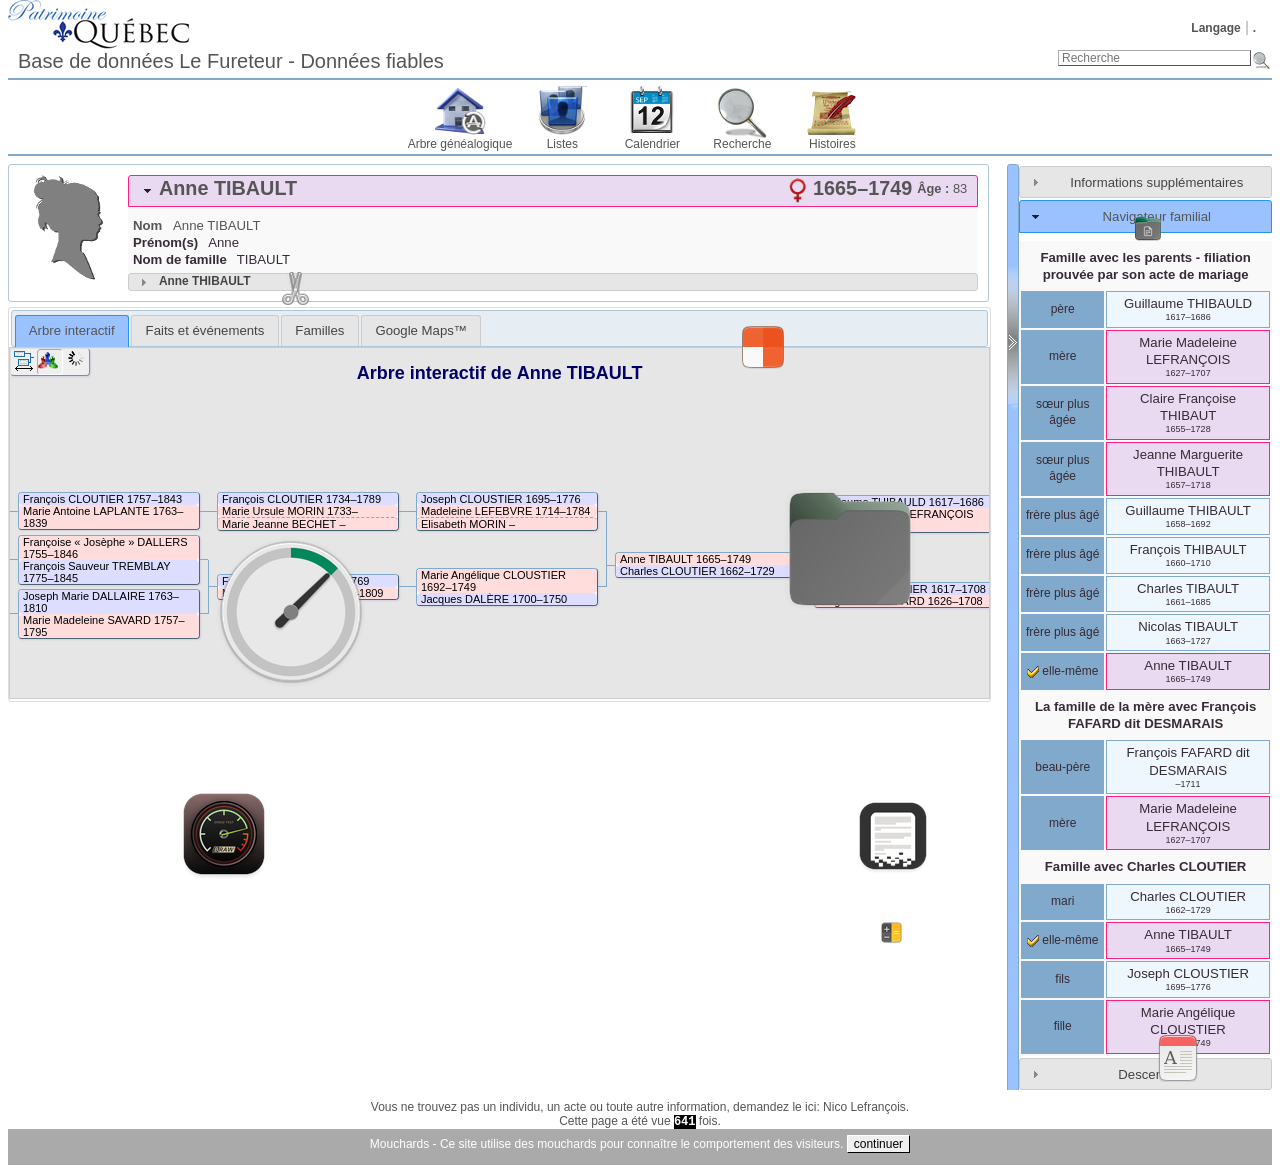 The height and width of the screenshot is (1165, 1280). What do you see at coordinates (891, 932) in the screenshot?
I see `open the calculator app` at bounding box center [891, 932].